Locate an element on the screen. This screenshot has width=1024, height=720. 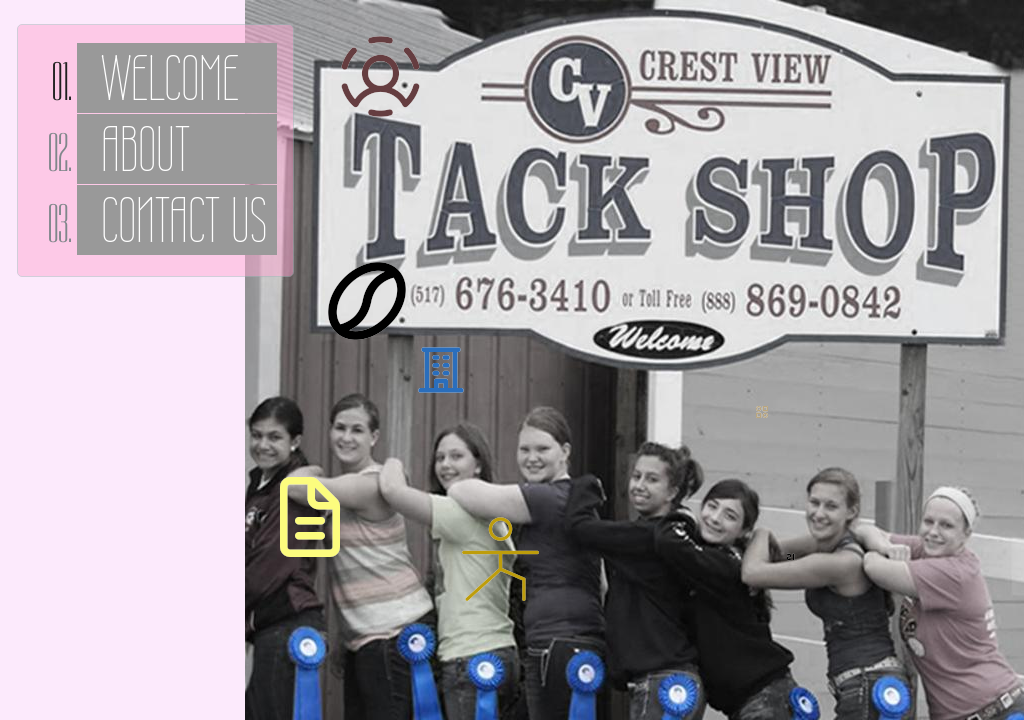
browse coffee shop locations is located at coordinates (367, 301).